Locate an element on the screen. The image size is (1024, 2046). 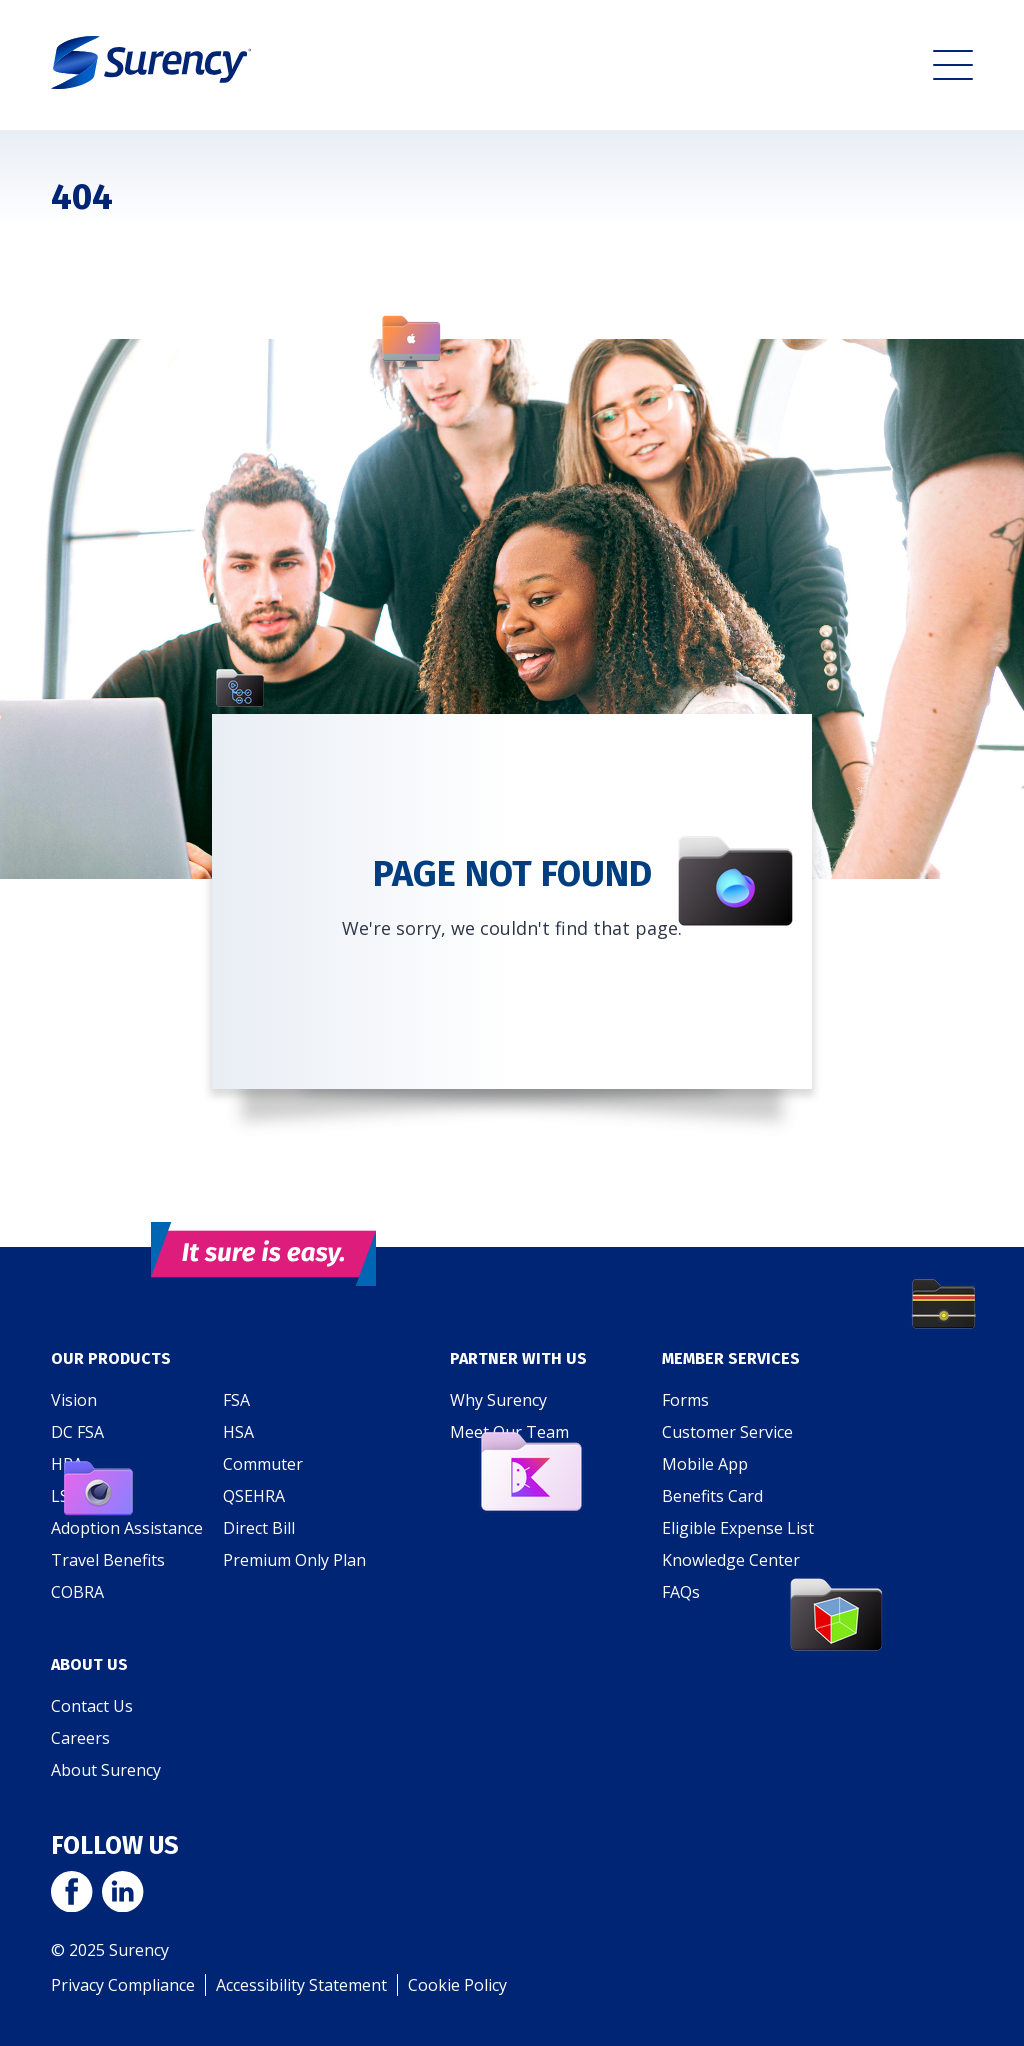
folder for pokémon luxury ball collection or related game files is located at coordinates (943, 1305).